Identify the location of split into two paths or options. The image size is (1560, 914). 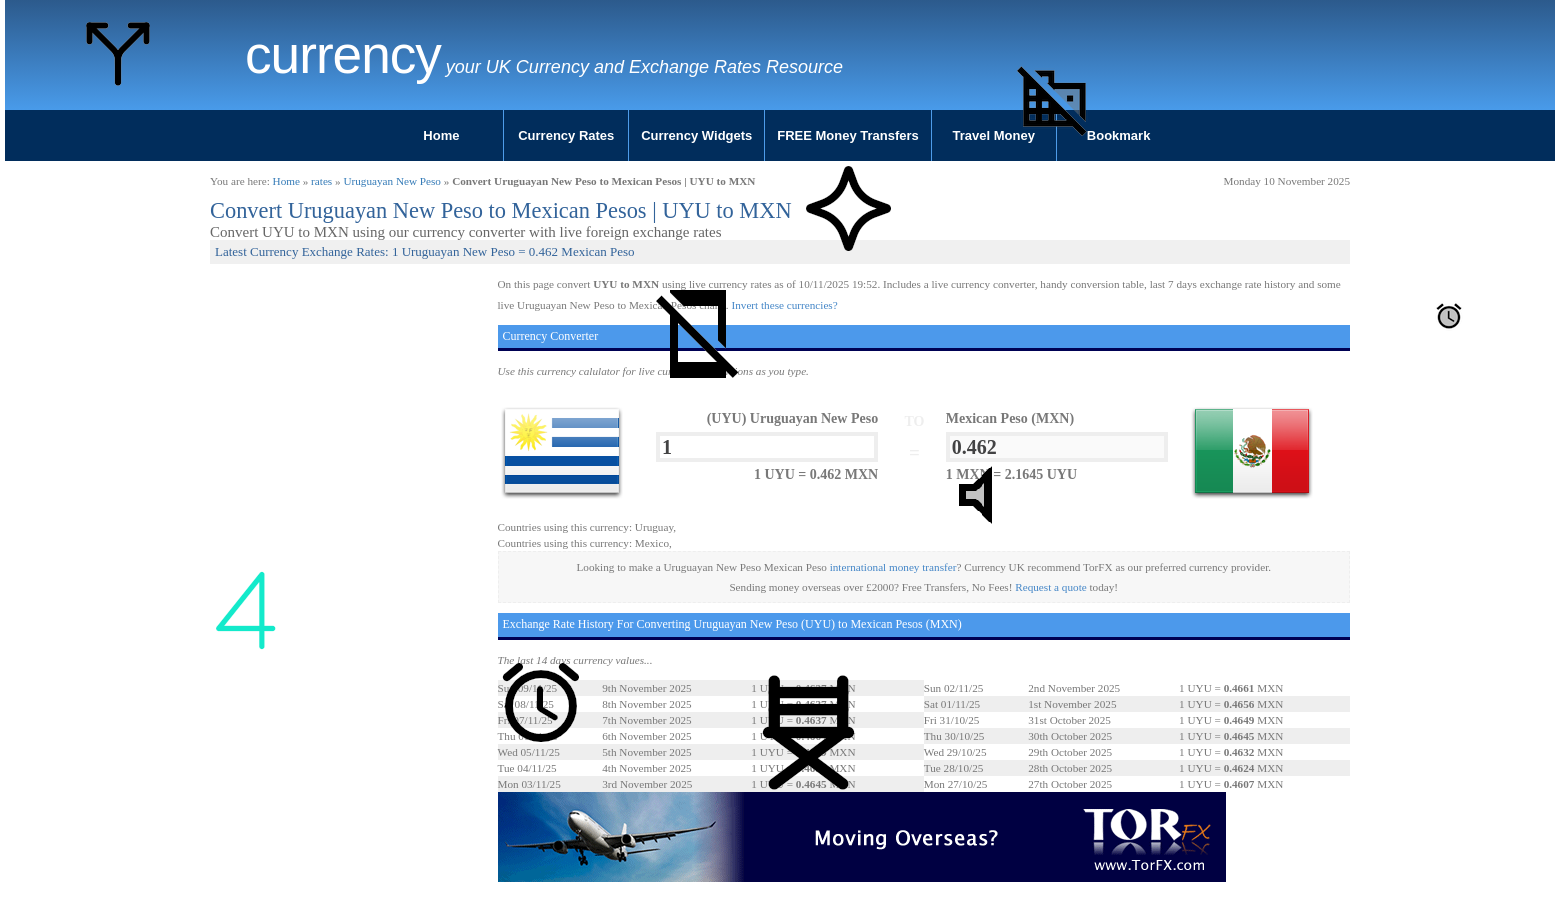
(118, 54).